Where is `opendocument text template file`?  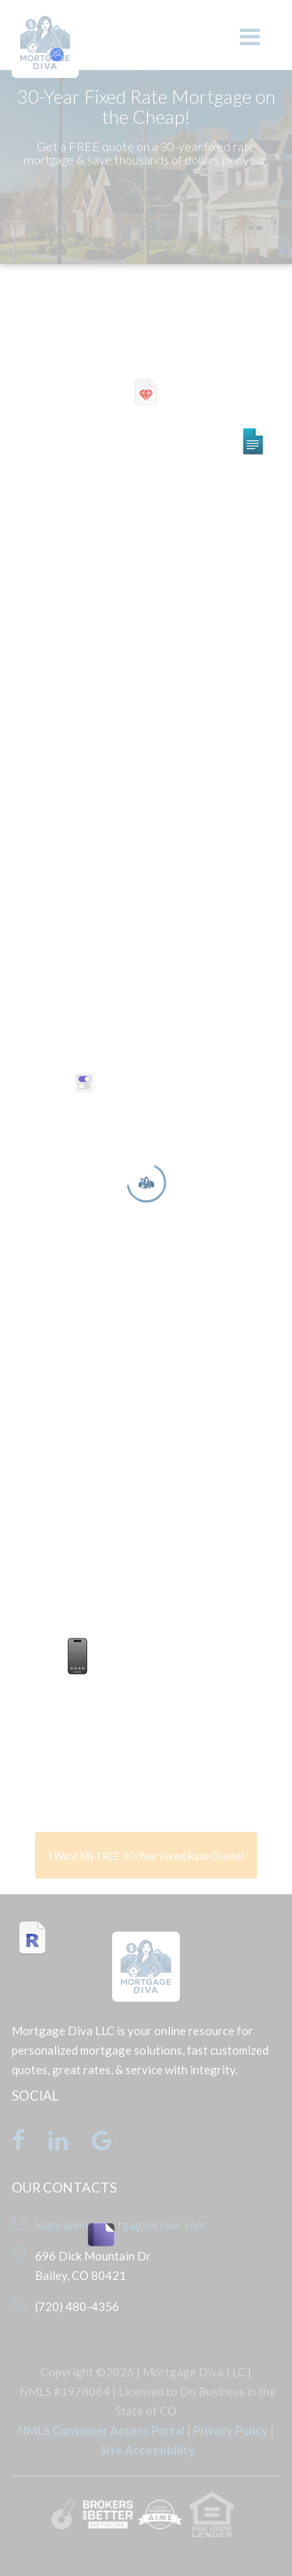 opendocument text template file is located at coordinates (253, 442).